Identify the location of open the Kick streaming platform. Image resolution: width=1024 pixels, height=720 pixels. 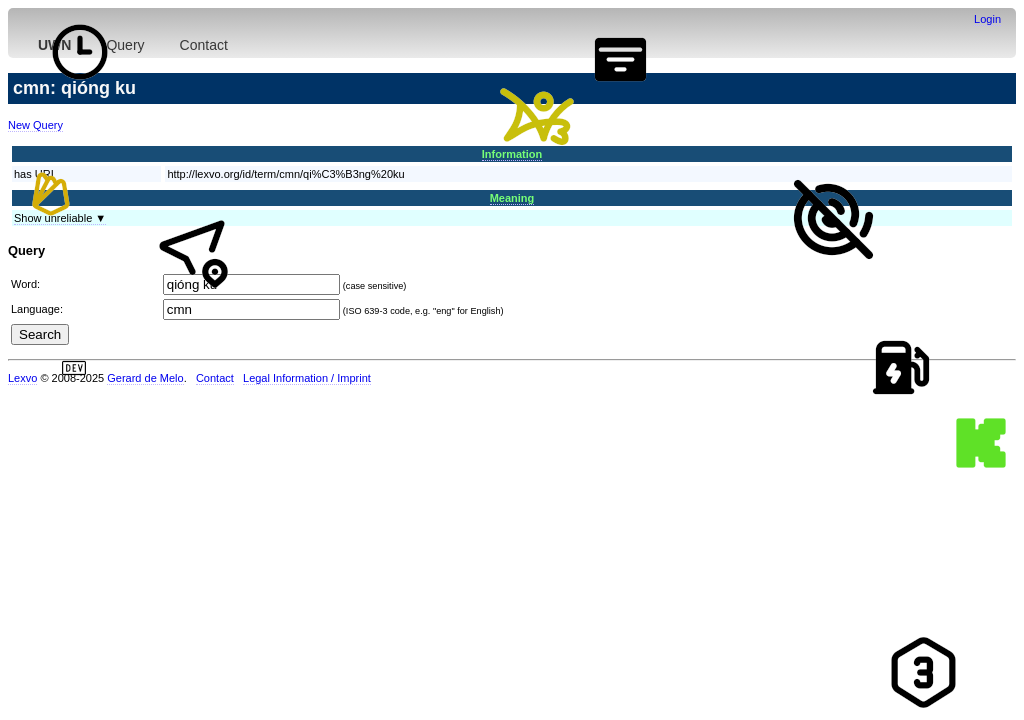
(981, 443).